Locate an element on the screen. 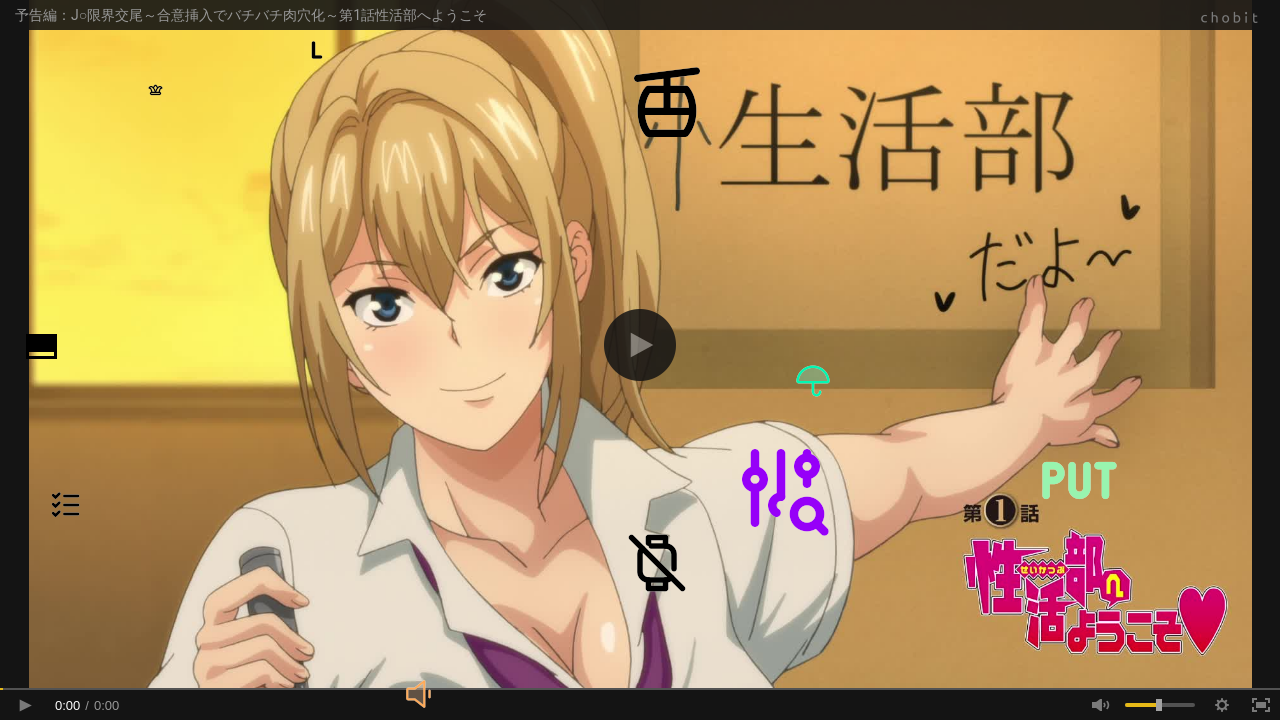  audio playing at low volume is located at coordinates (420, 694).